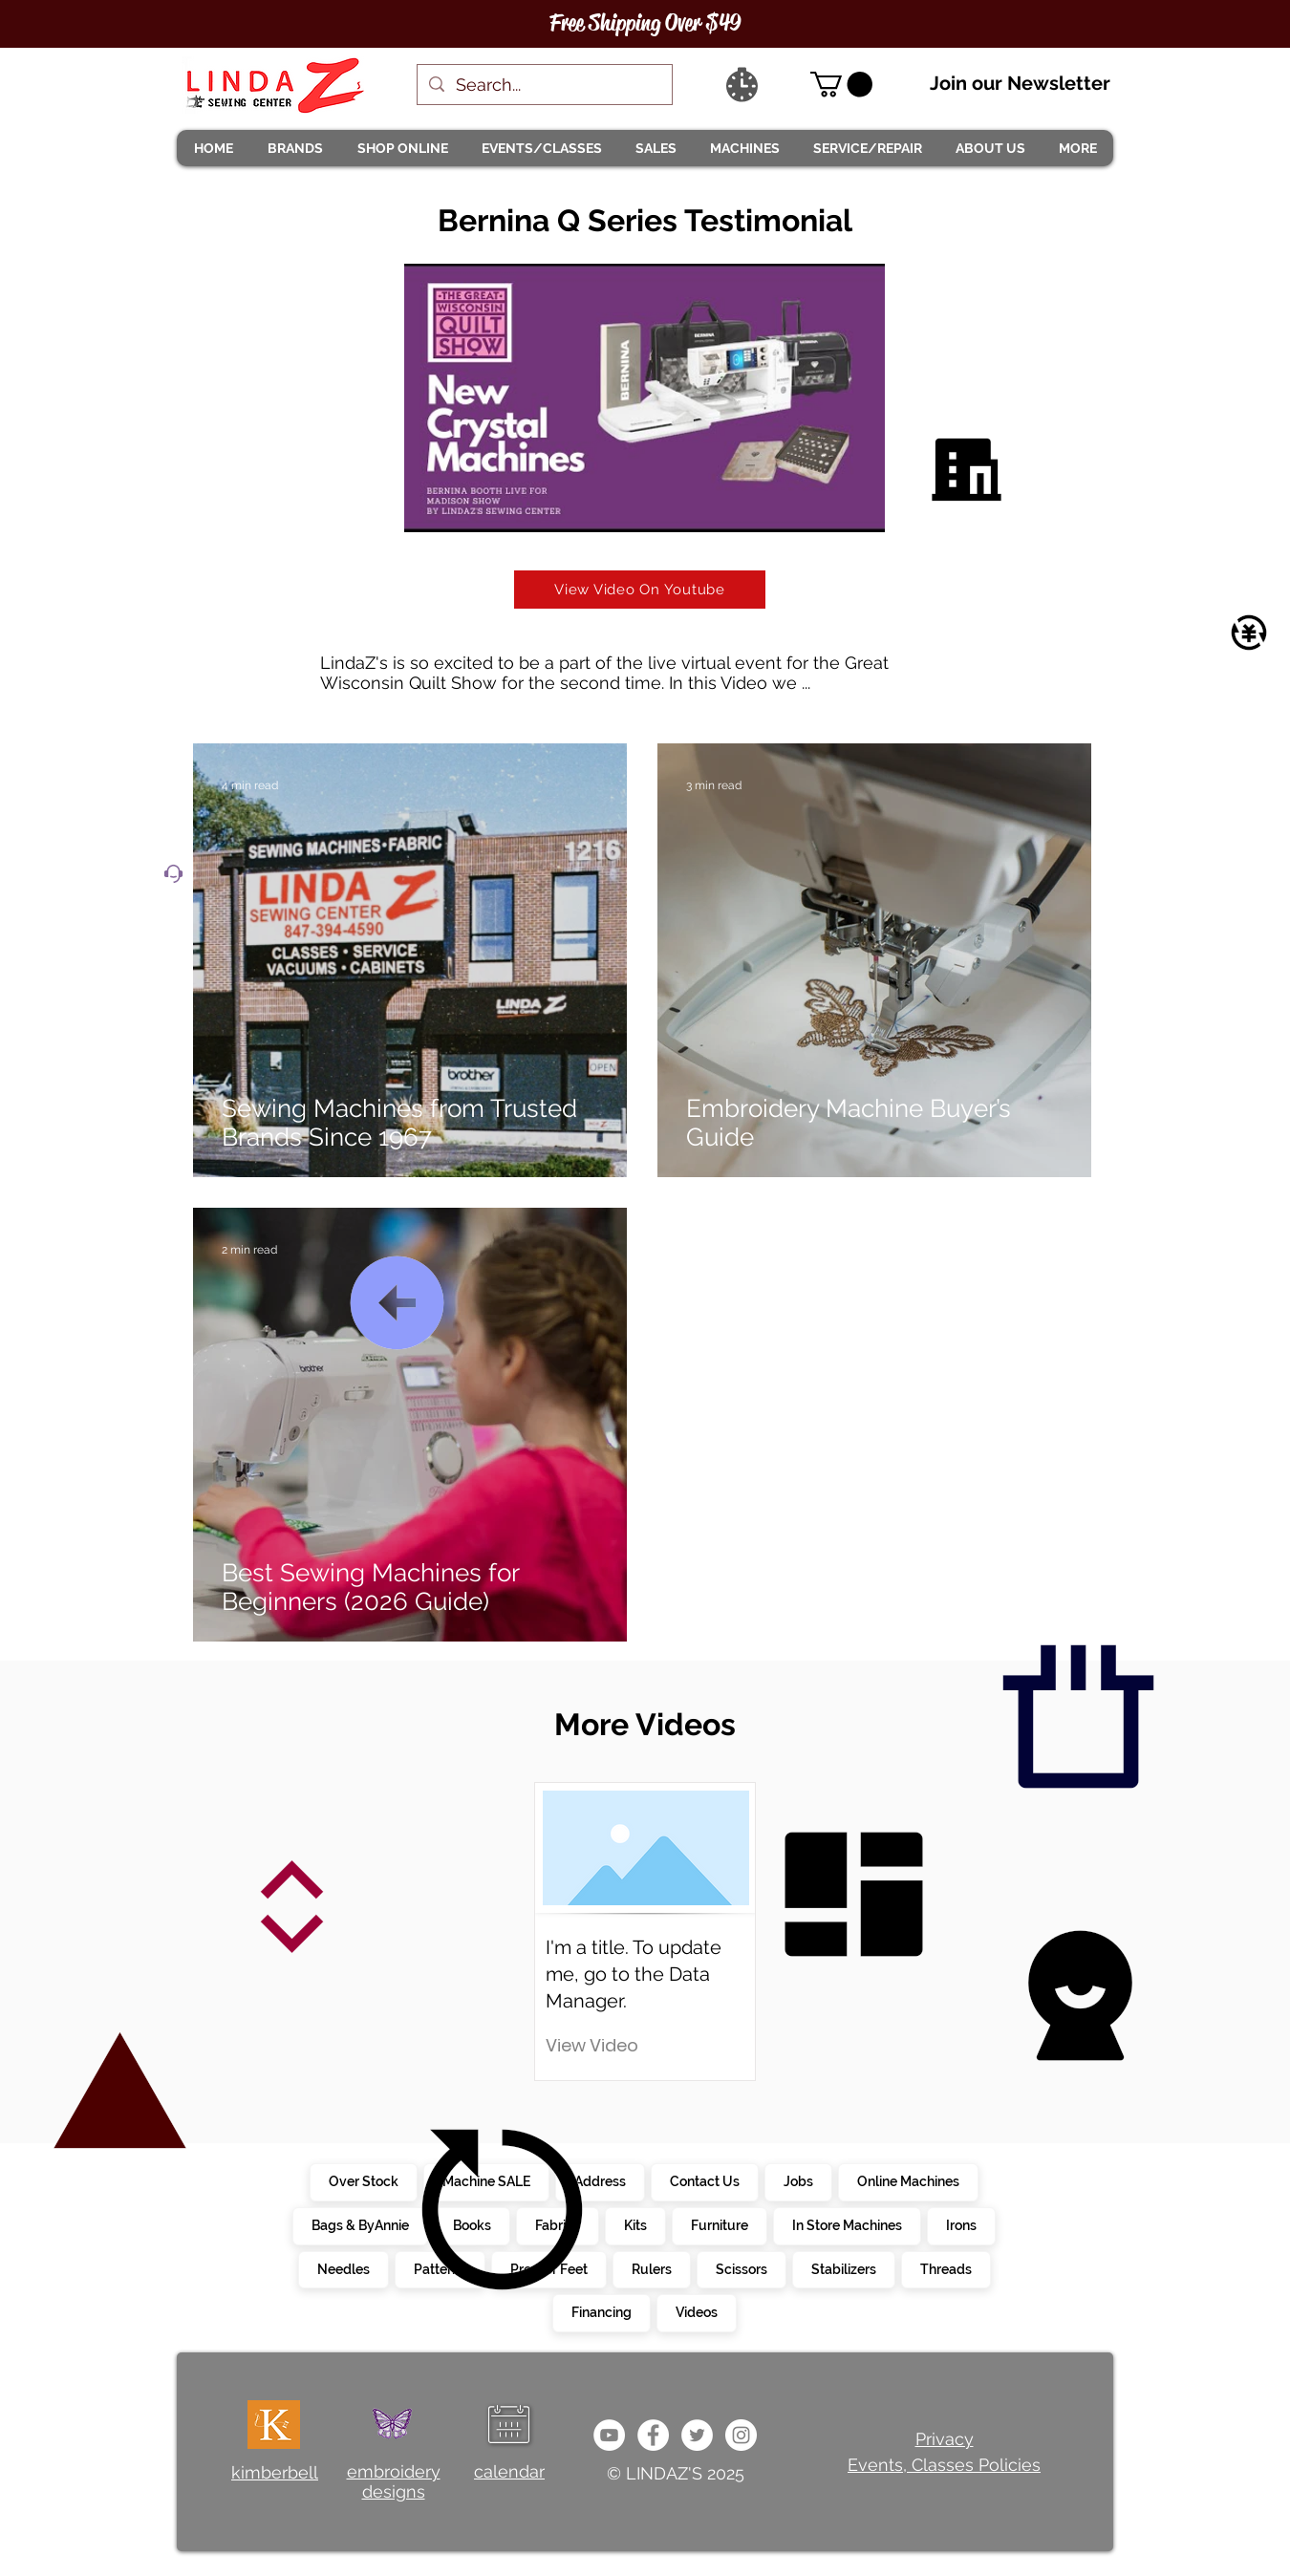 The image size is (1290, 2576). I want to click on switch to masonry grid view, so click(853, 1894).